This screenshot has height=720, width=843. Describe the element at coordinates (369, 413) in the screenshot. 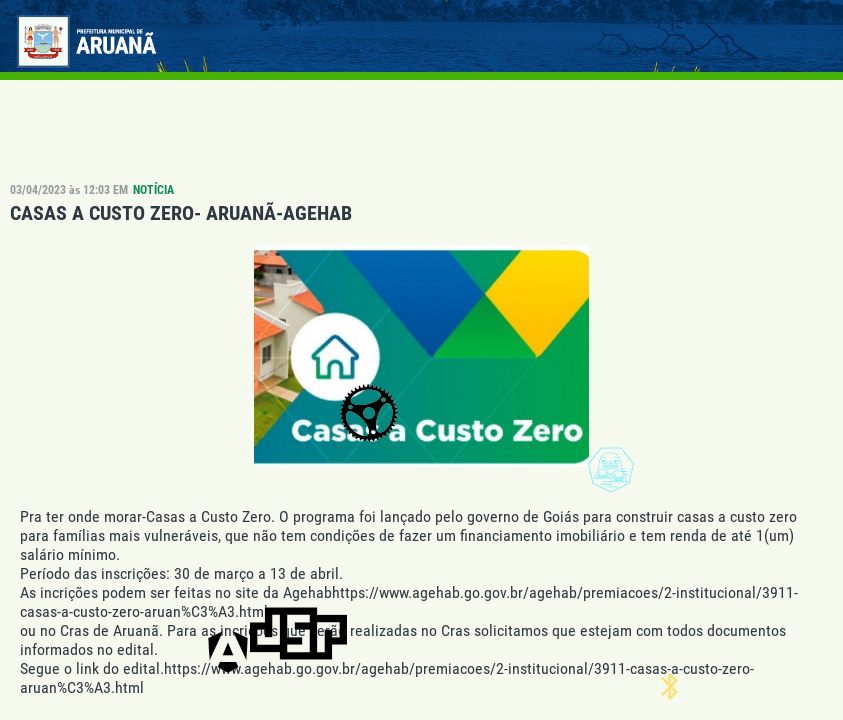

I see `actix web framework logo` at that location.